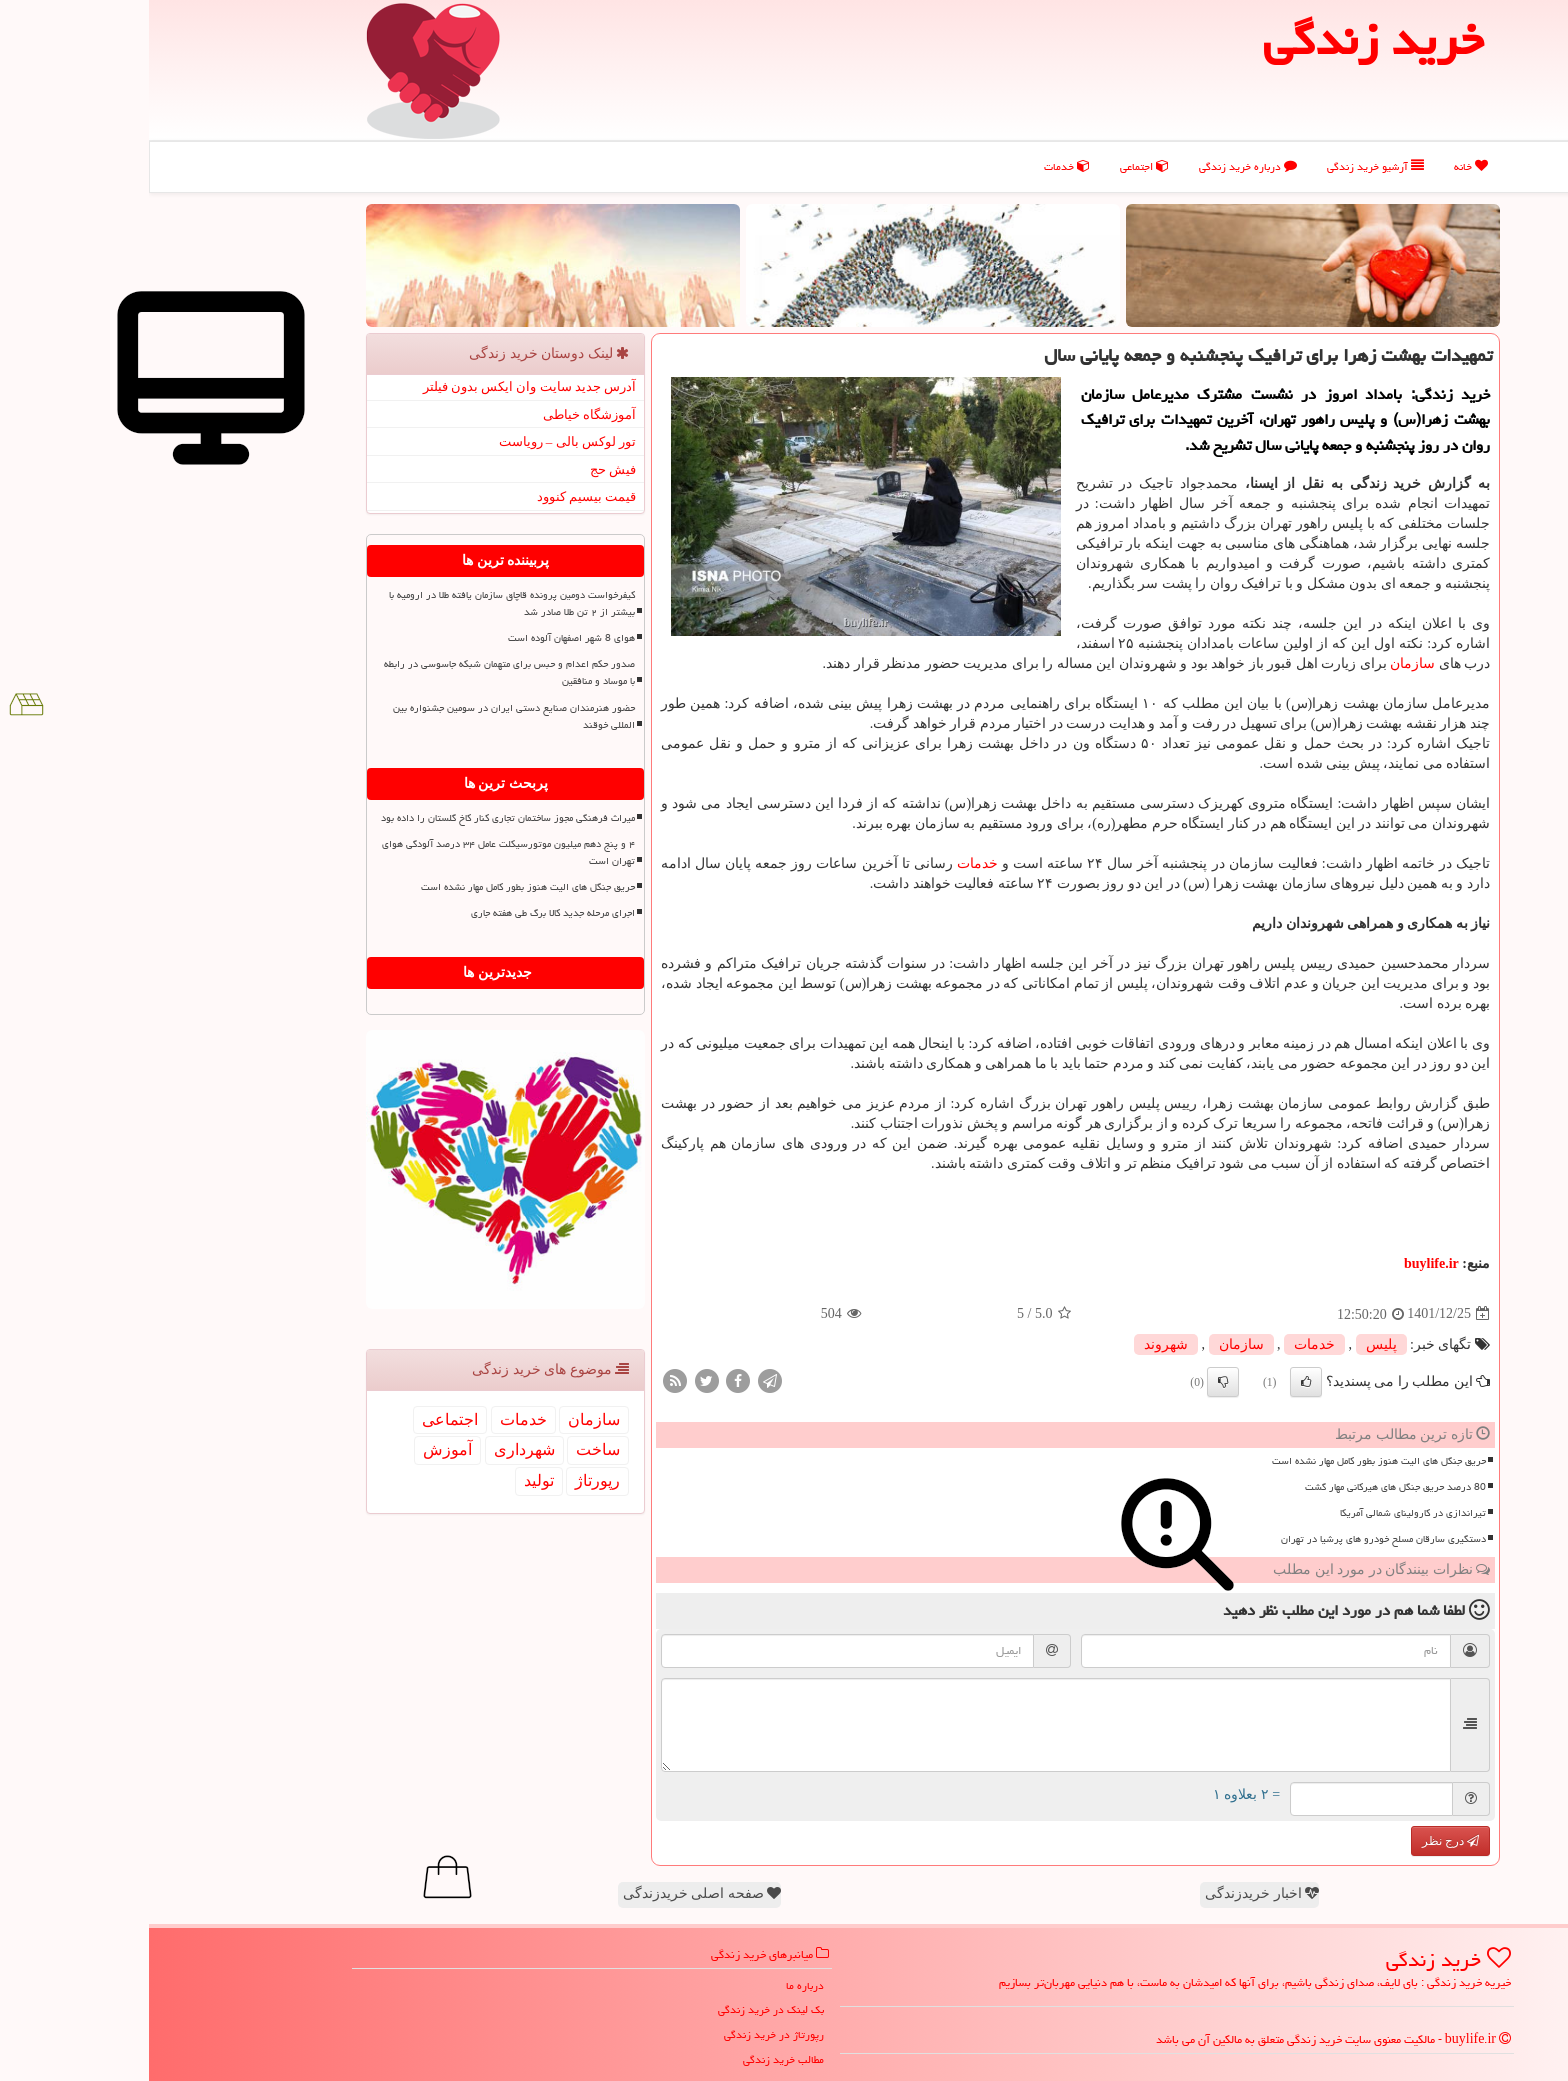 This screenshot has width=1568, height=2081. I want to click on view solar panel or renewable energy settings, so click(26, 705).